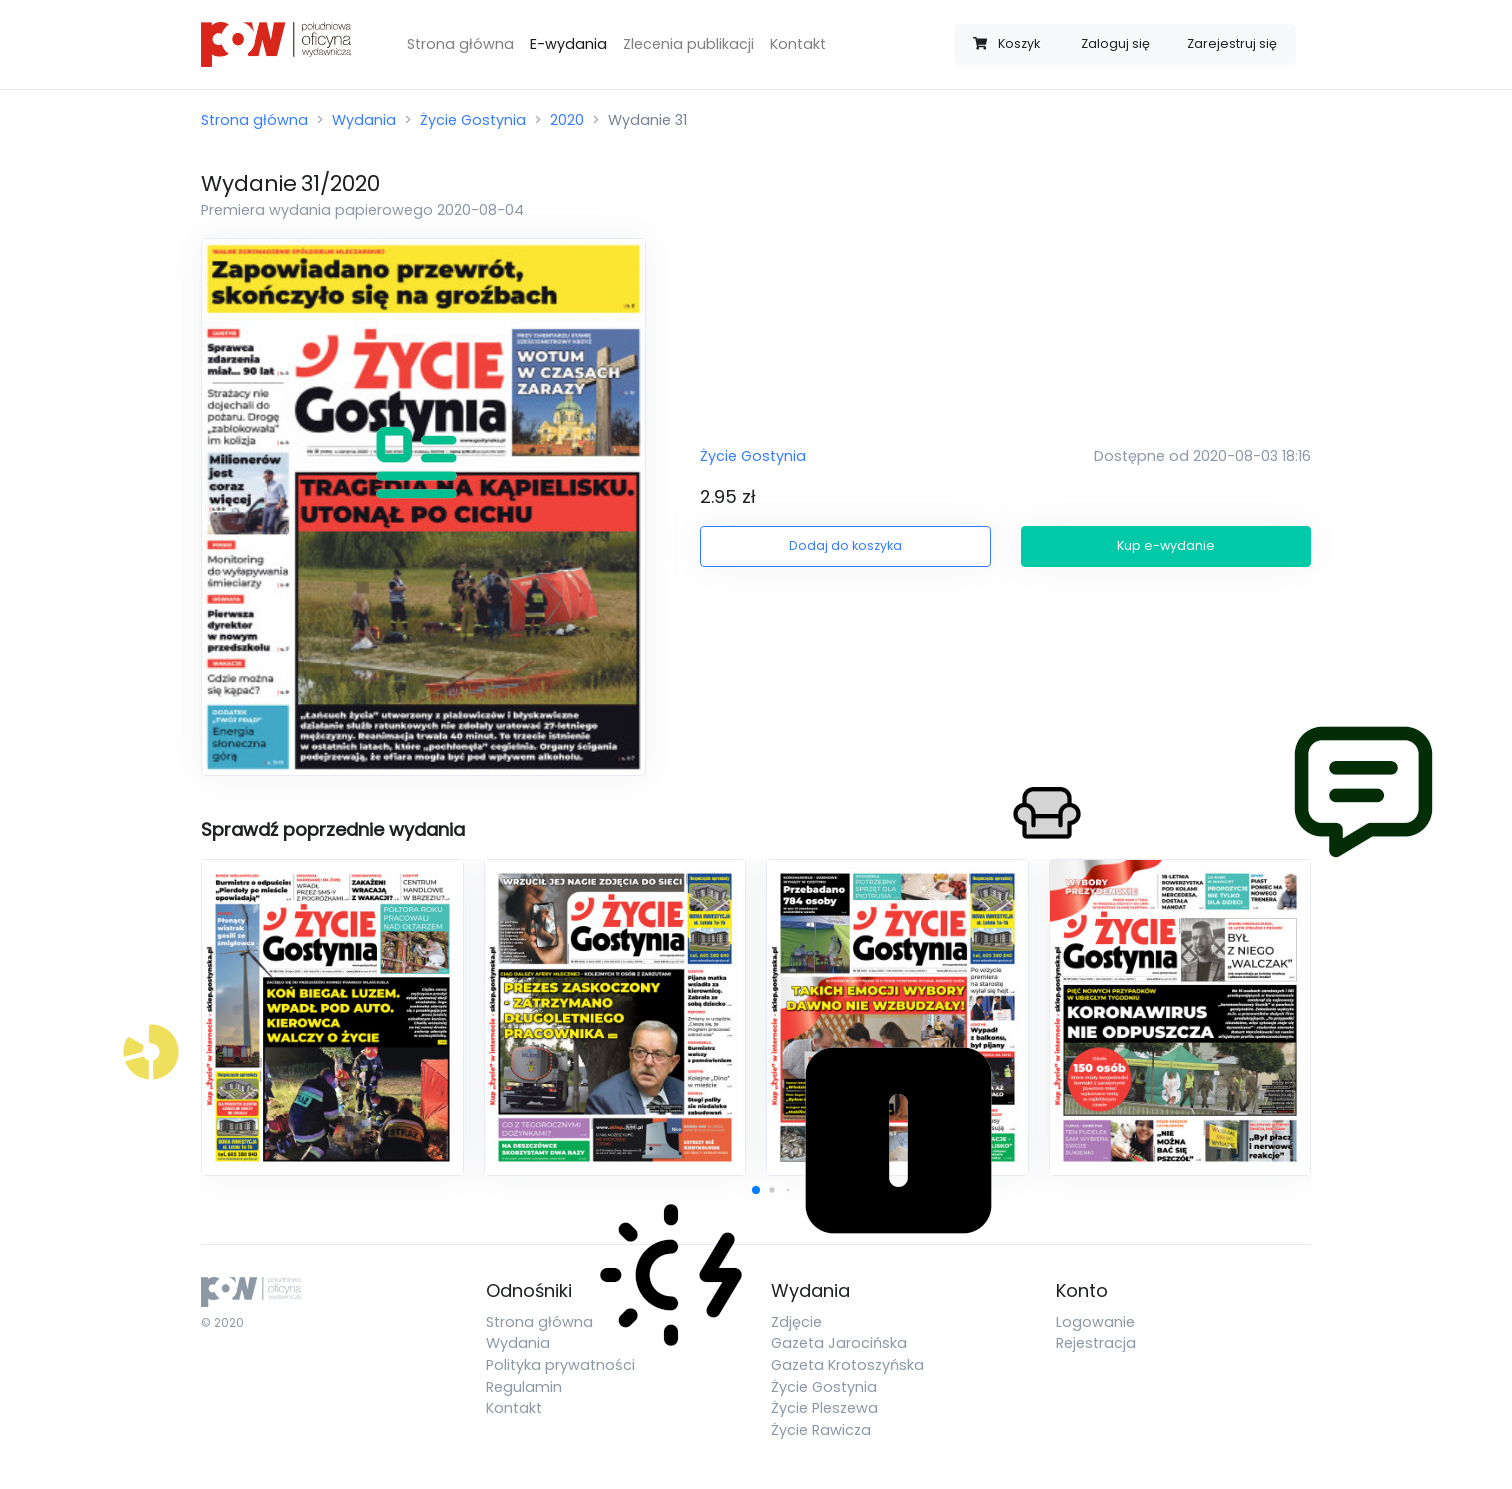 This screenshot has height=1489, width=1512. Describe the element at coordinates (1047, 814) in the screenshot. I see `browse furniture or home decor items` at that location.